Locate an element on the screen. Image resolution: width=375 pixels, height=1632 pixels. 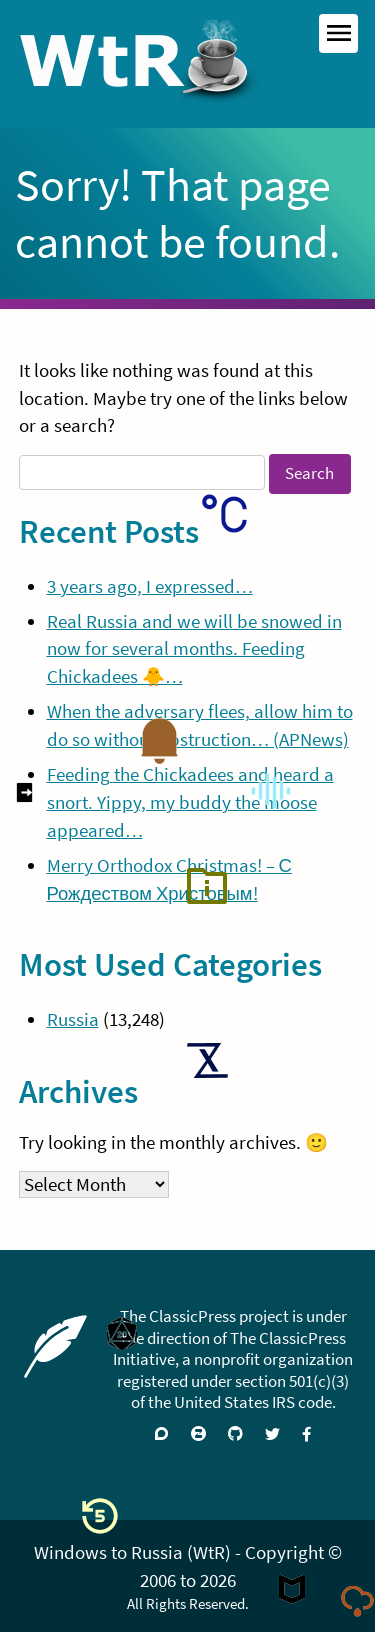
skip back 5 seconds in media playback is located at coordinates (100, 1516).